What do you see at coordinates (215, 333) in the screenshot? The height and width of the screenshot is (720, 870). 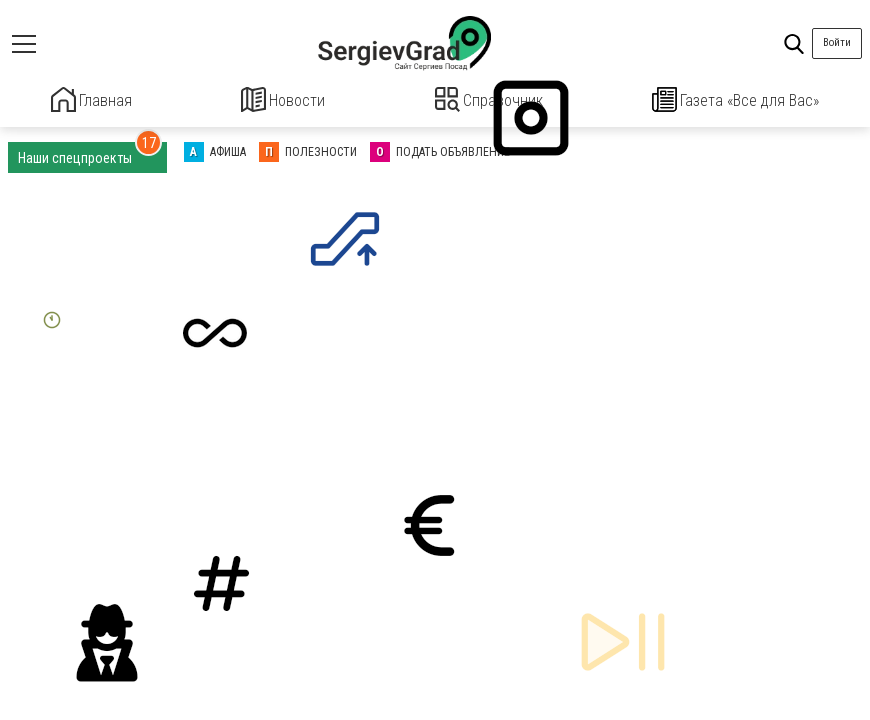 I see `indicates all-inclusive or unlimited features` at bounding box center [215, 333].